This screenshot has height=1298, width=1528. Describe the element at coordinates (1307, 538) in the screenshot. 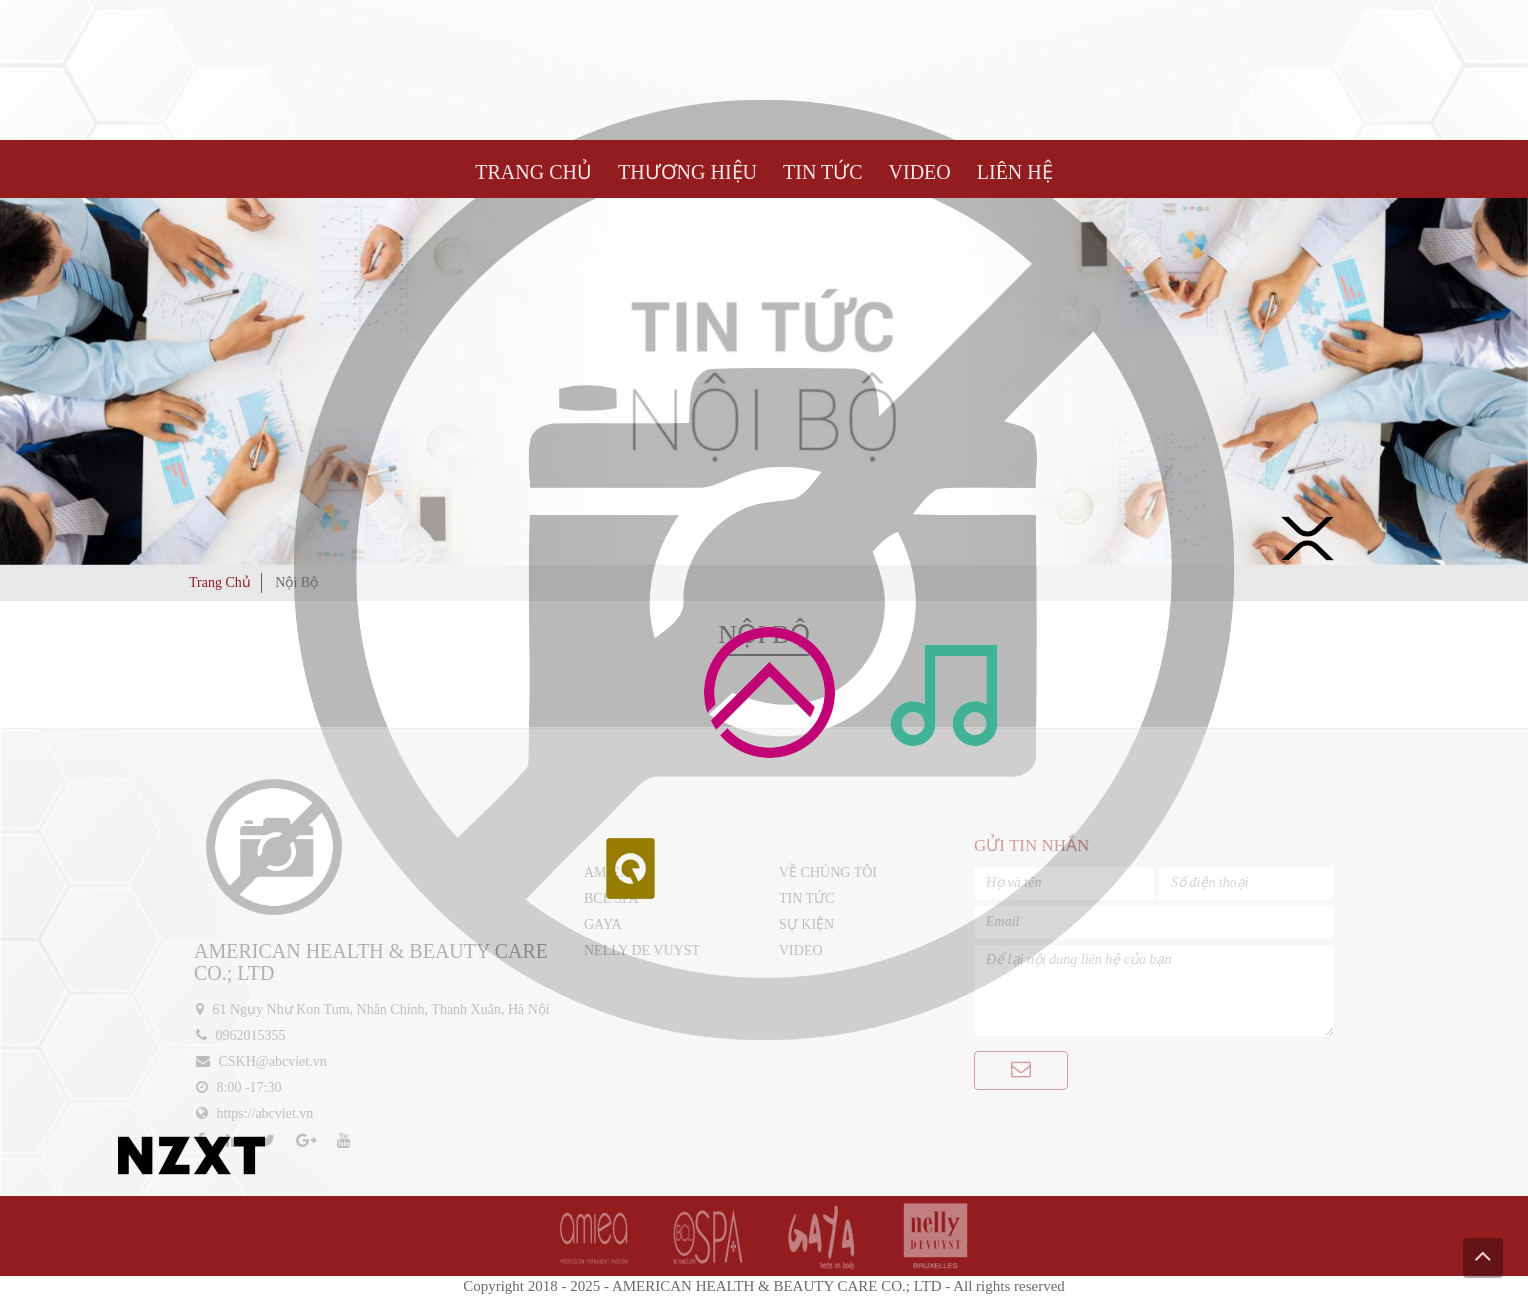

I see `xrp cryptocurrency logo` at that location.